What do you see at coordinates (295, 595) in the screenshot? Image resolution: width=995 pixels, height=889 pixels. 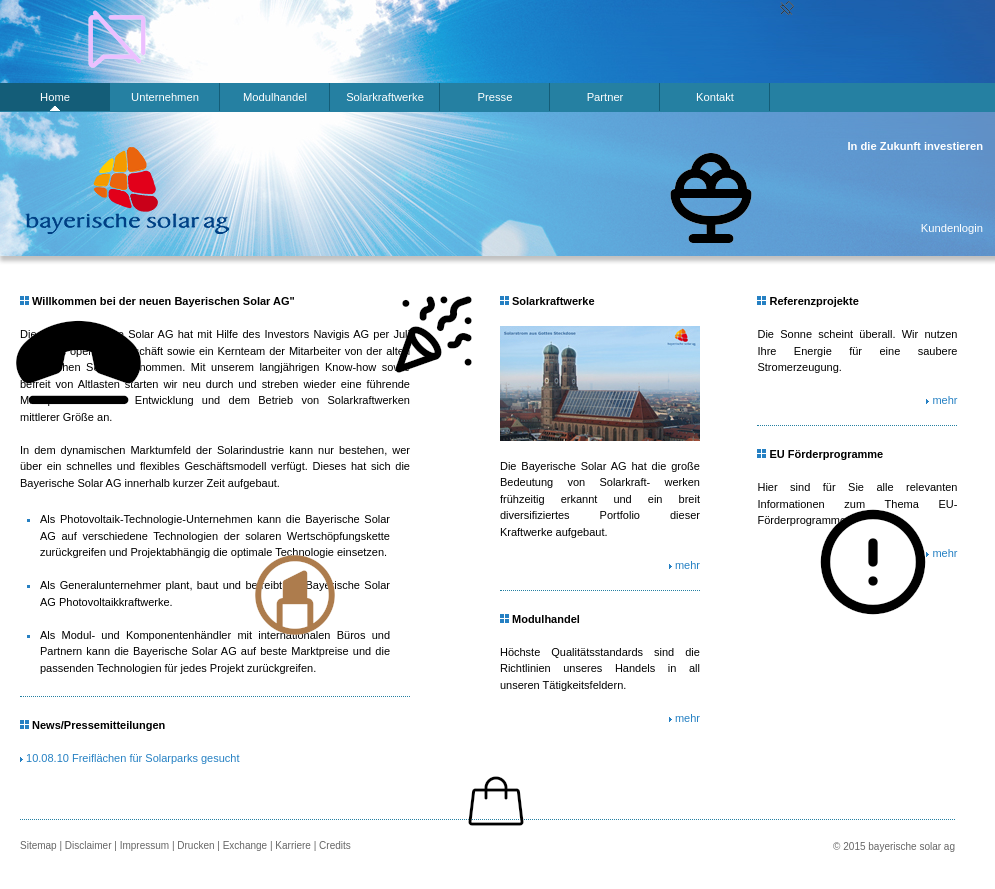 I see `activate highlighter tool for text markup` at bounding box center [295, 595].